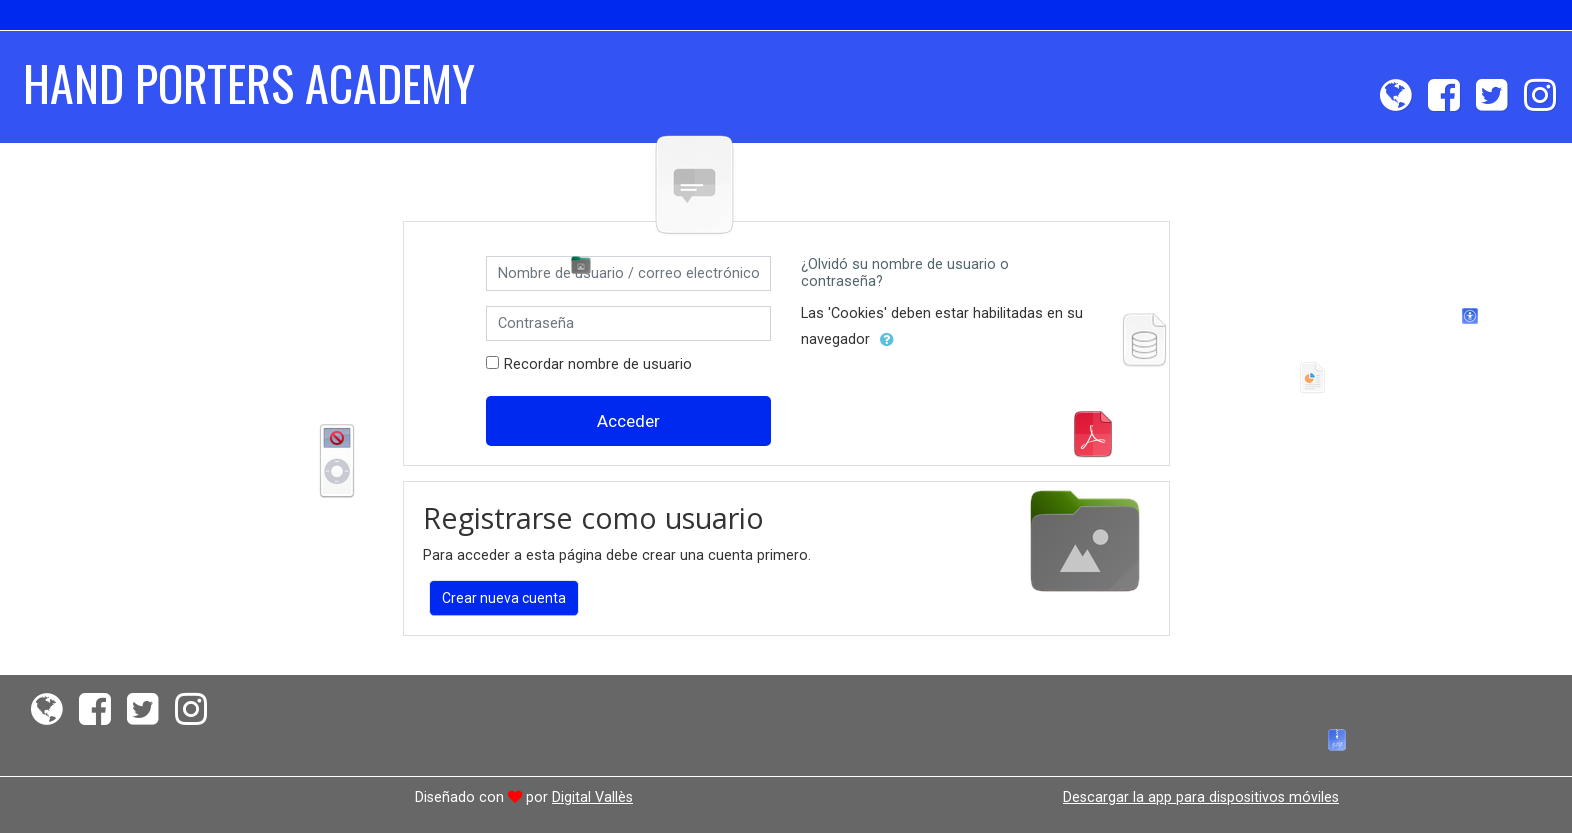 This screenshot has height=833, width=1572. Describe the element at coordinates (1085, 541) in the screenshot. I see `open pictures folder` at that location.